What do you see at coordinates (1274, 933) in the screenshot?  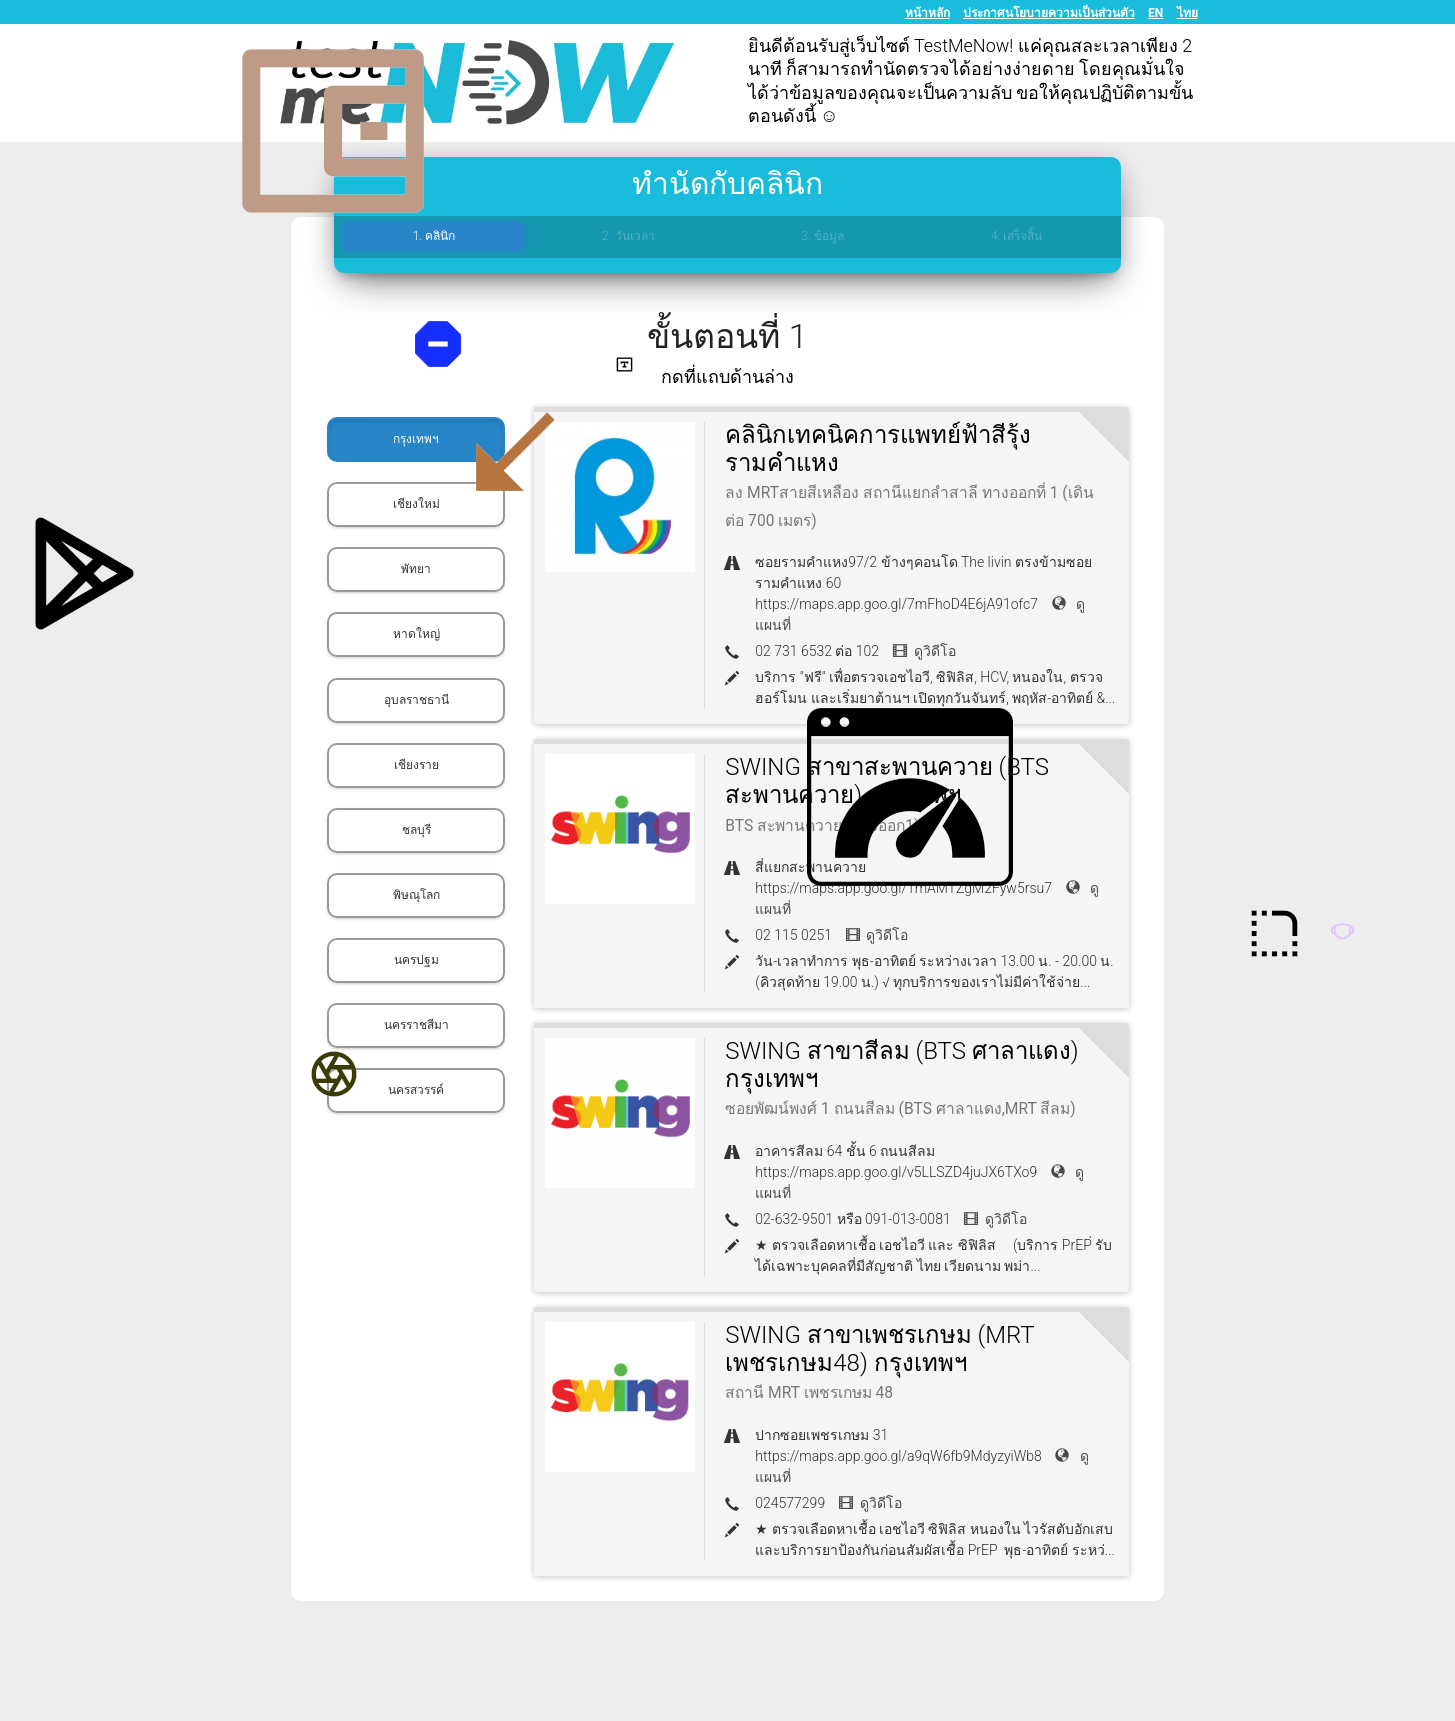 I see `apply rounded corners to a selected element` at bounding box center [1274, 933].